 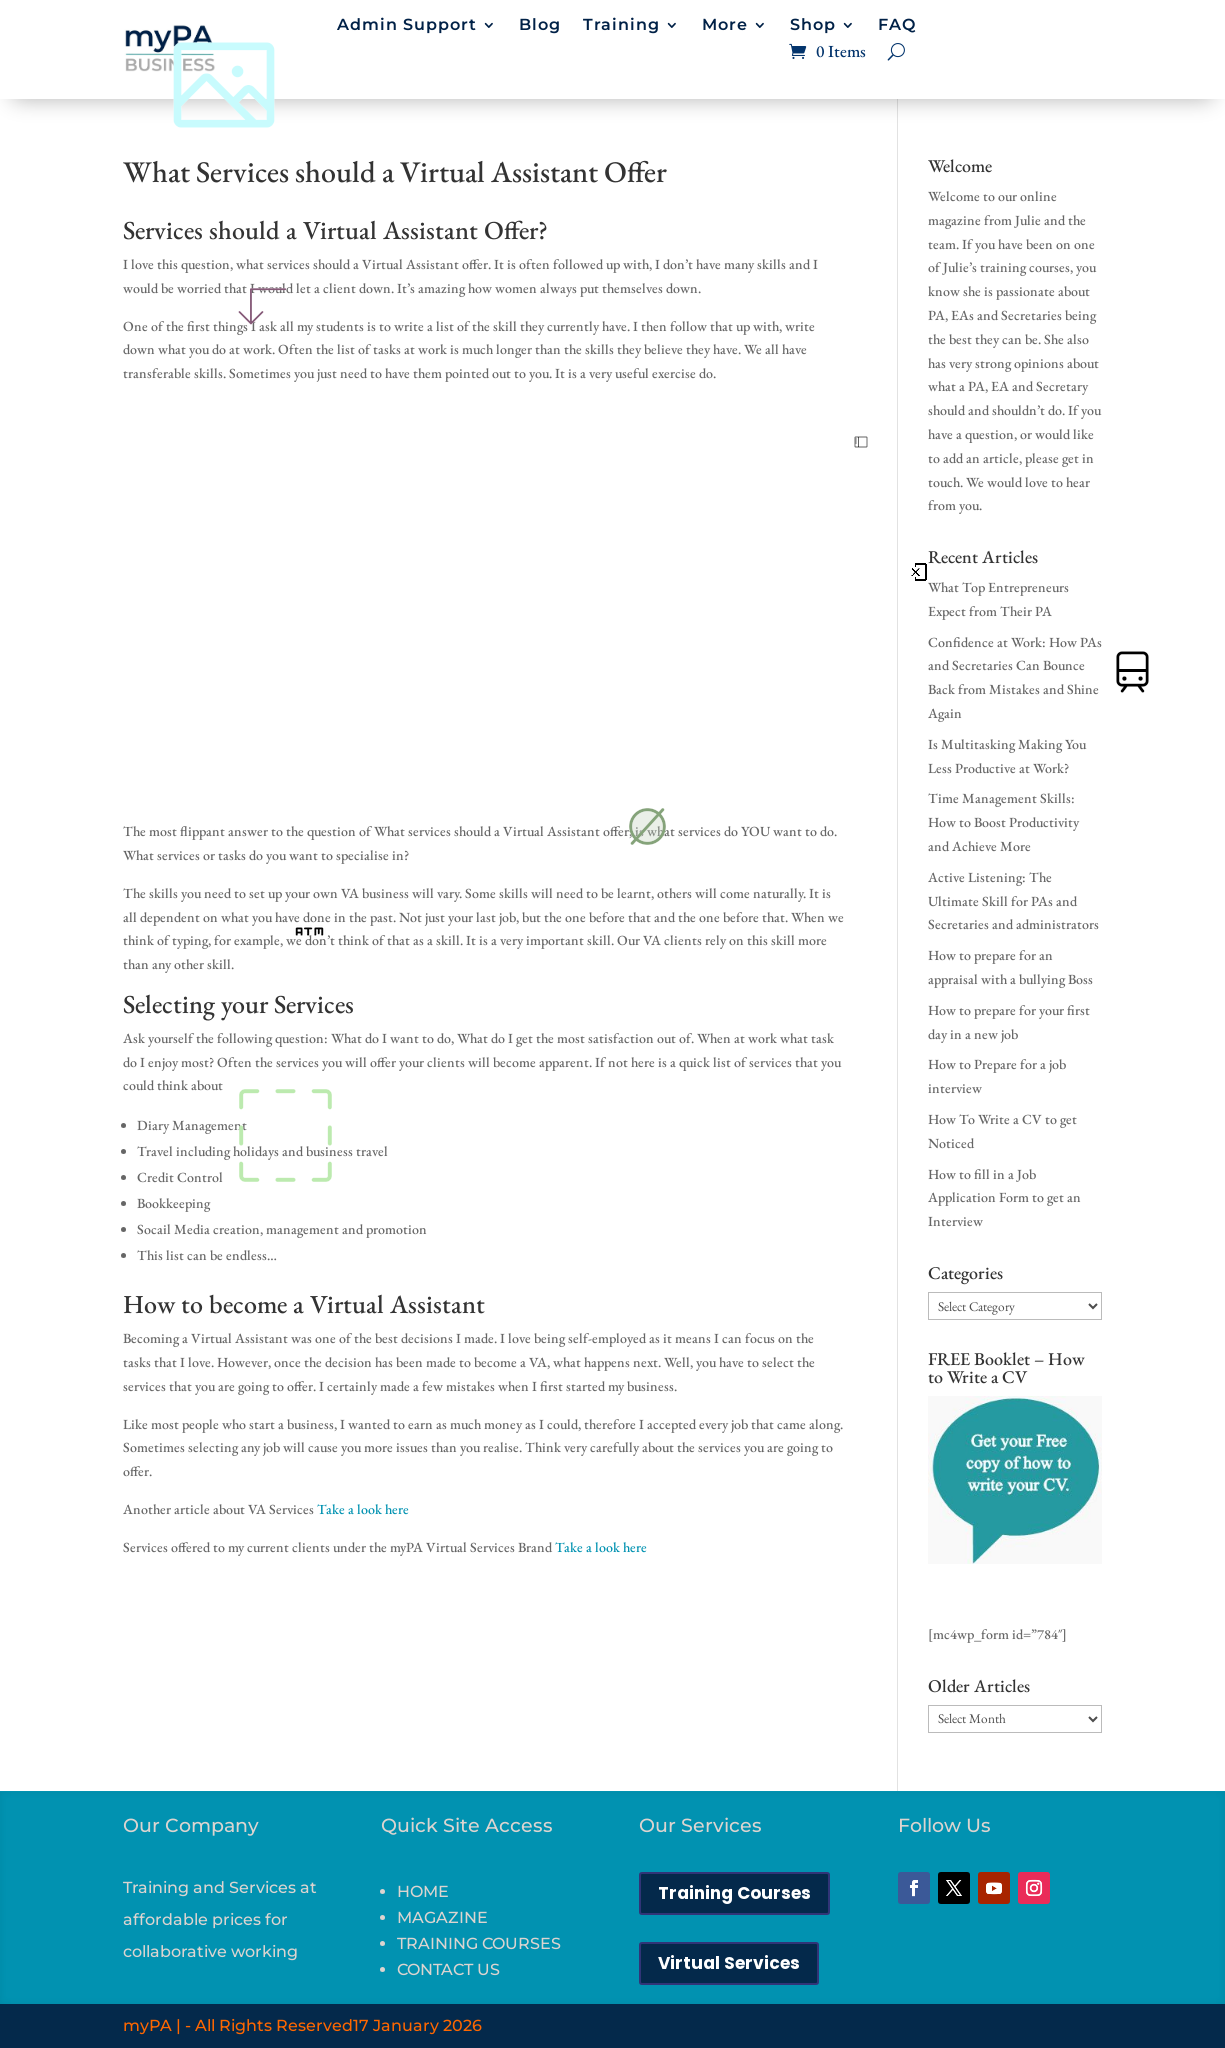 I want to click on access train schedules or rail services, so click(x=1132, y=670).